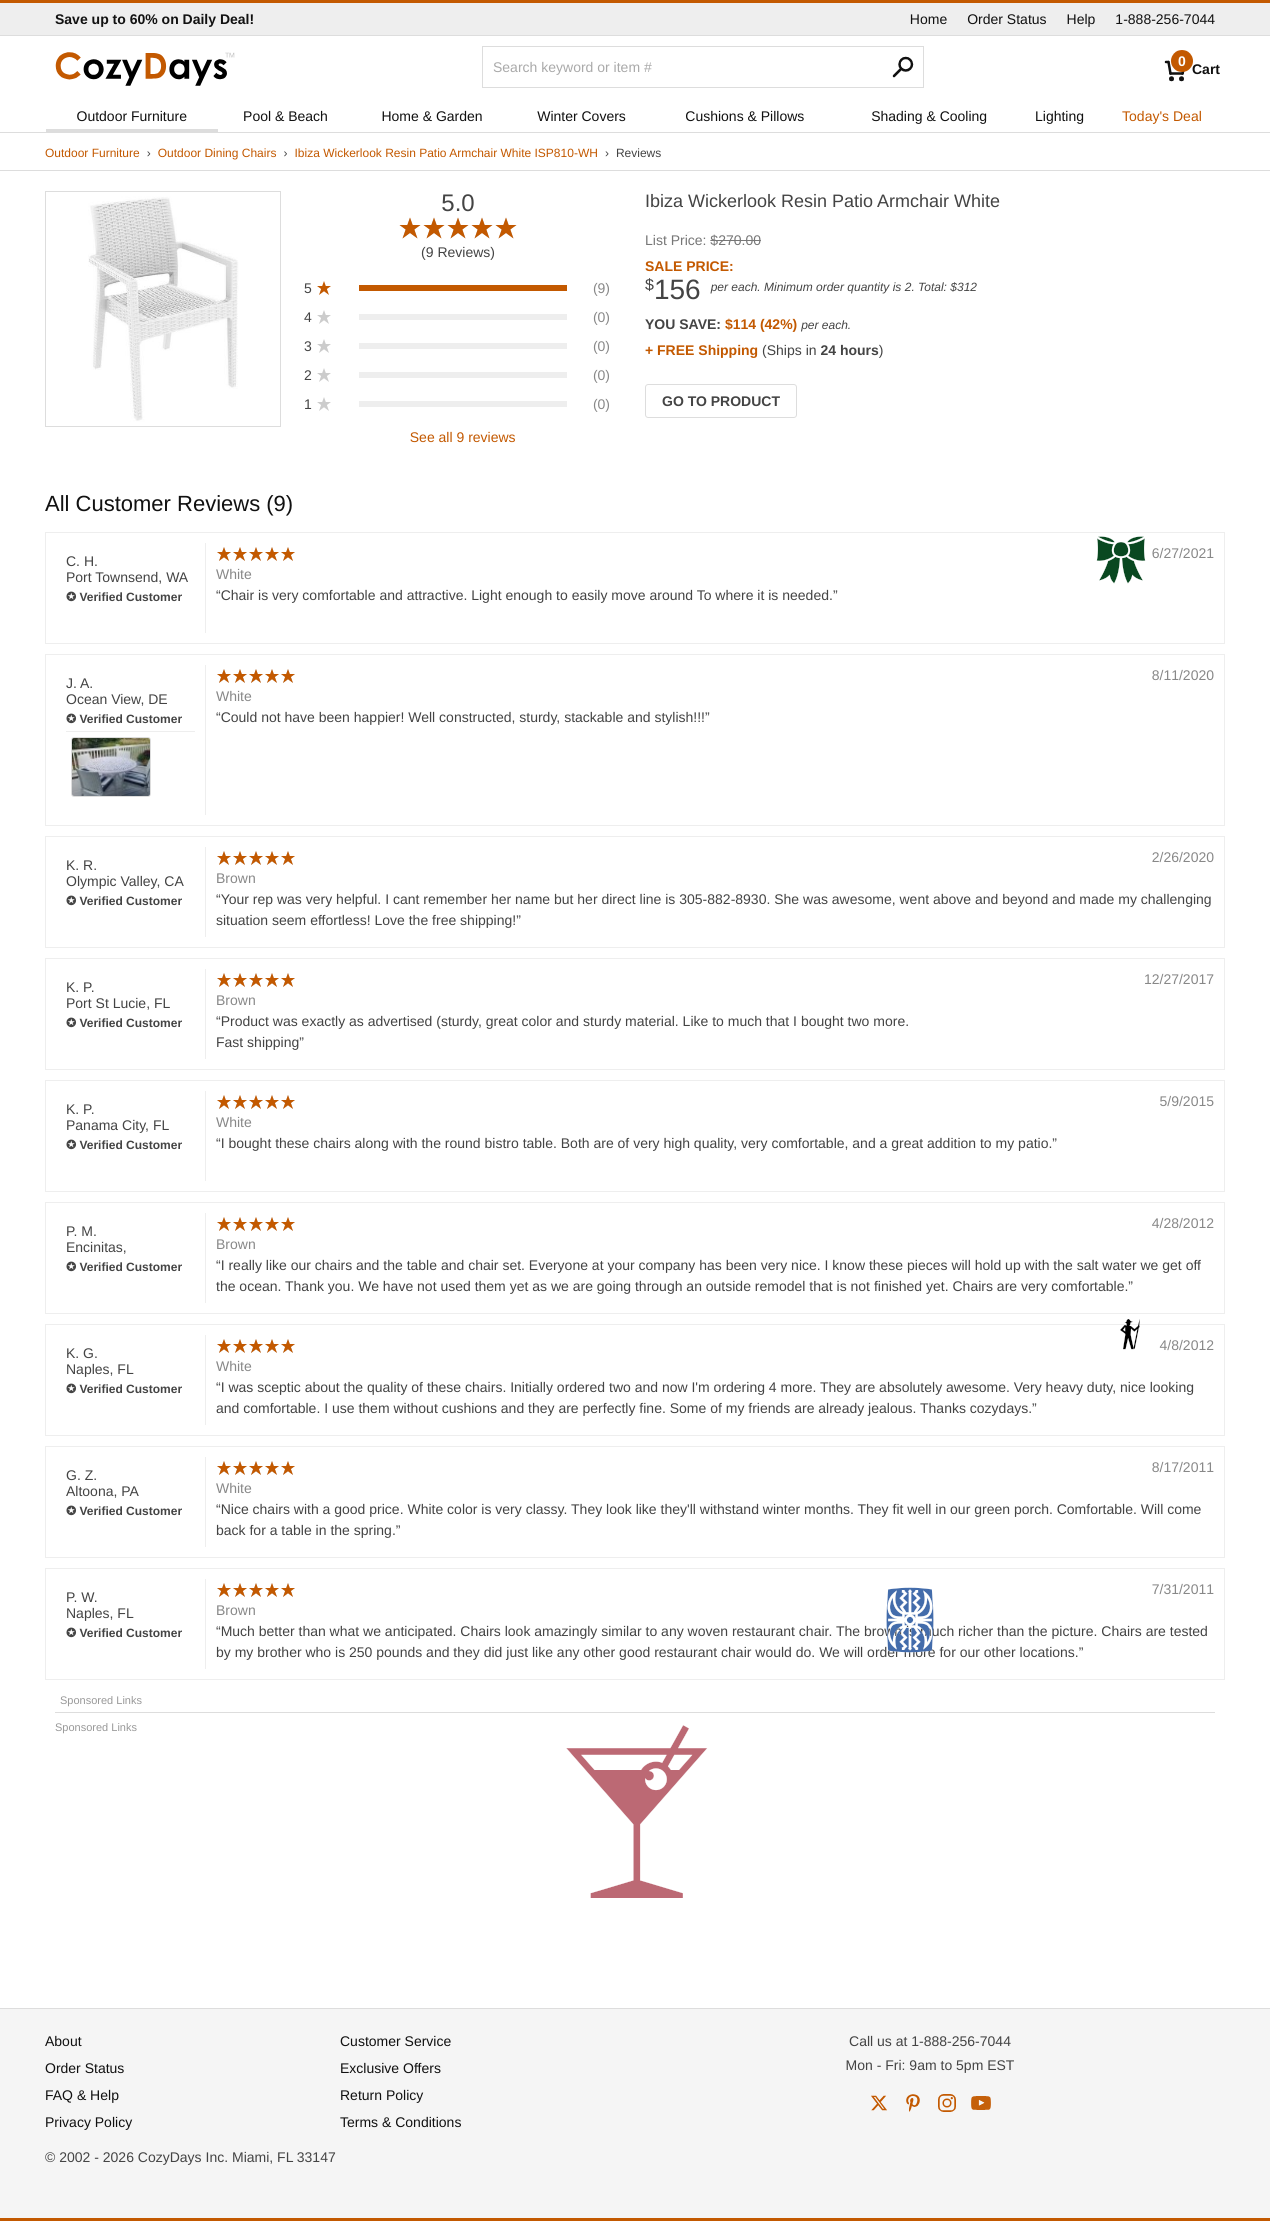 This screenshot has width=1270, height=2221. What do you see at coordinates (1130, 1334) in the screenshot?
I see `select pikeman unit in strategy game` at bounding box center [1130, 1334].